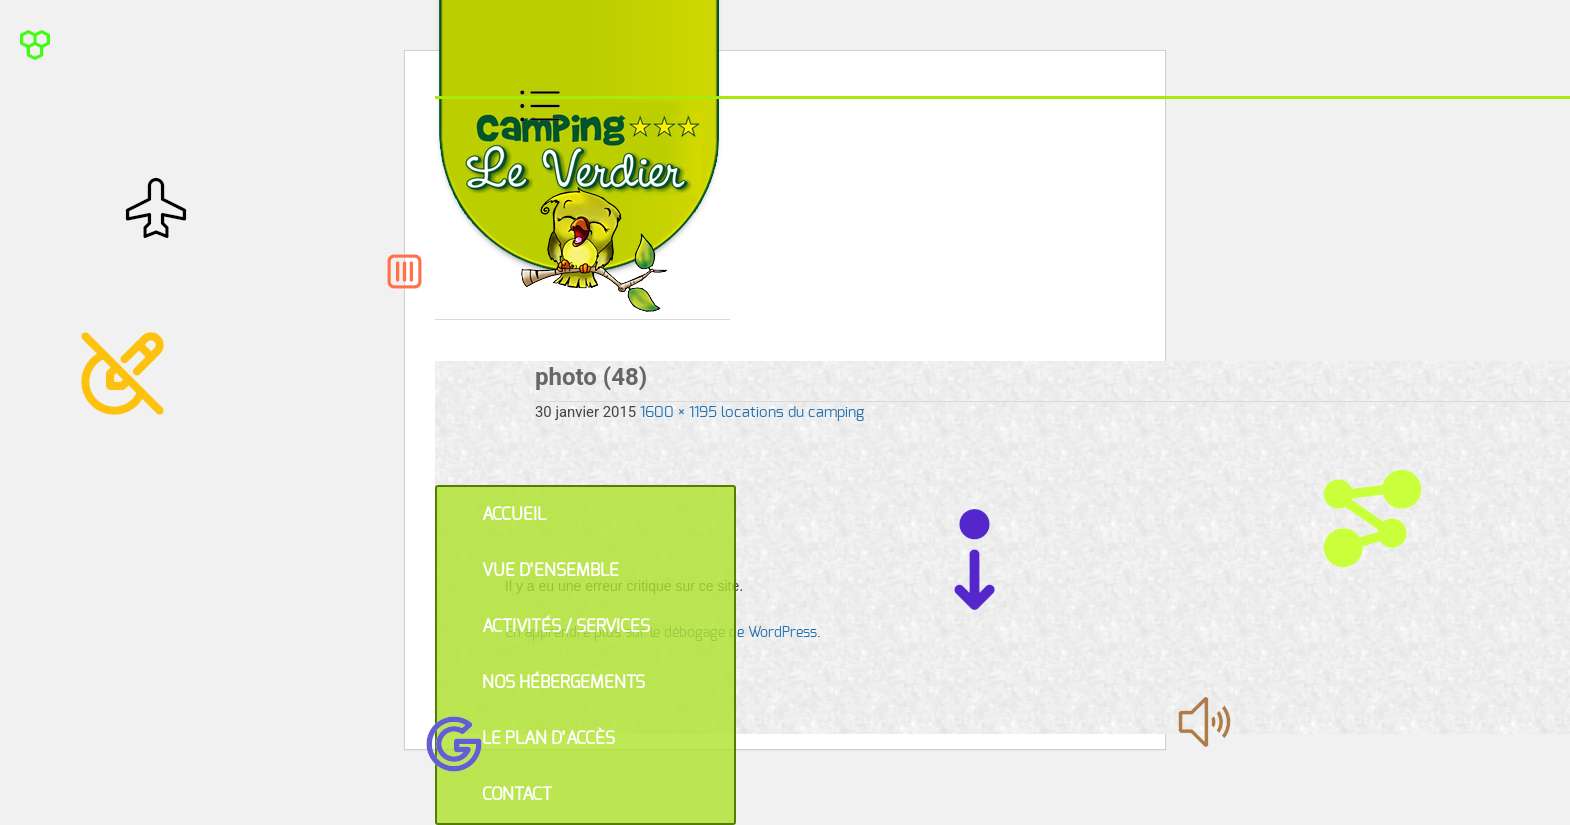  I want to click on share content to other apps or users, so click(1372, 518).